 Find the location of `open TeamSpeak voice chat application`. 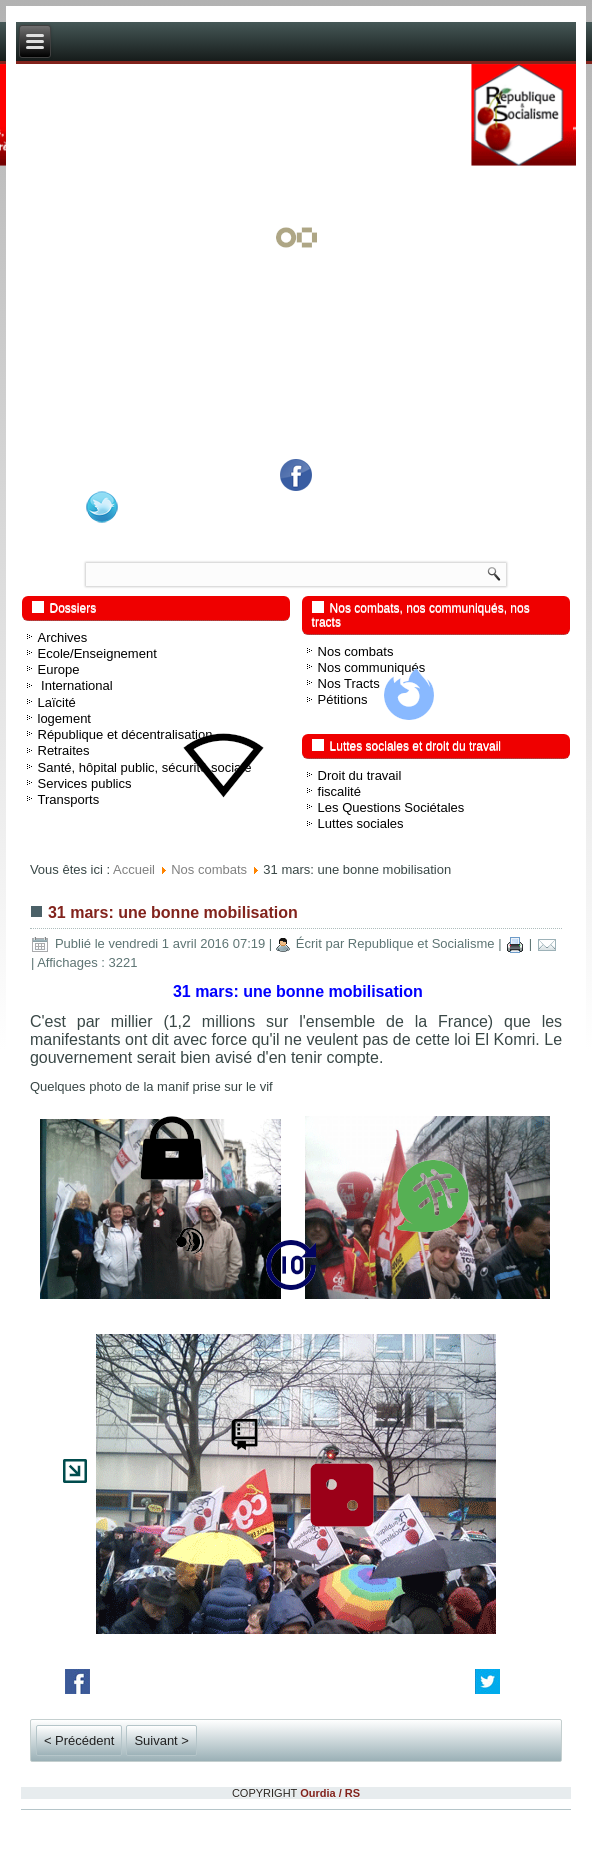

open TeamSpeak voice chat application is located at coordinates (190, 1241).